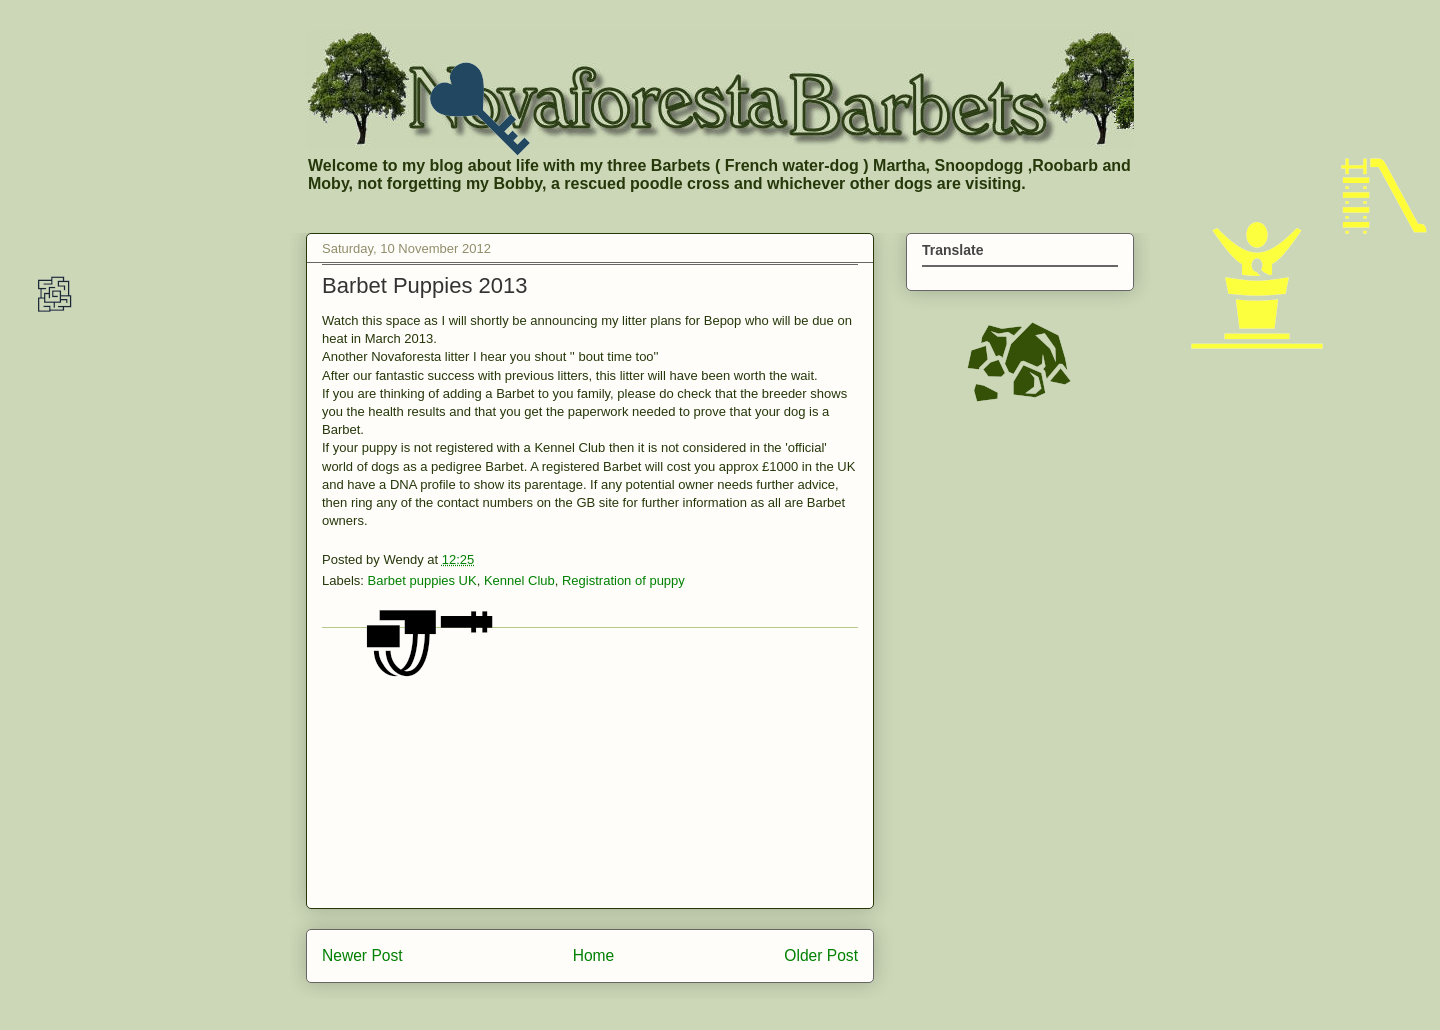 Image resolution: width=1440 pixels, height=1030 pixels. What do you see at coordinates (1383, 189) in the screenshot?
I see `access playground or kids' play area` at bounding box center [1383, 189].